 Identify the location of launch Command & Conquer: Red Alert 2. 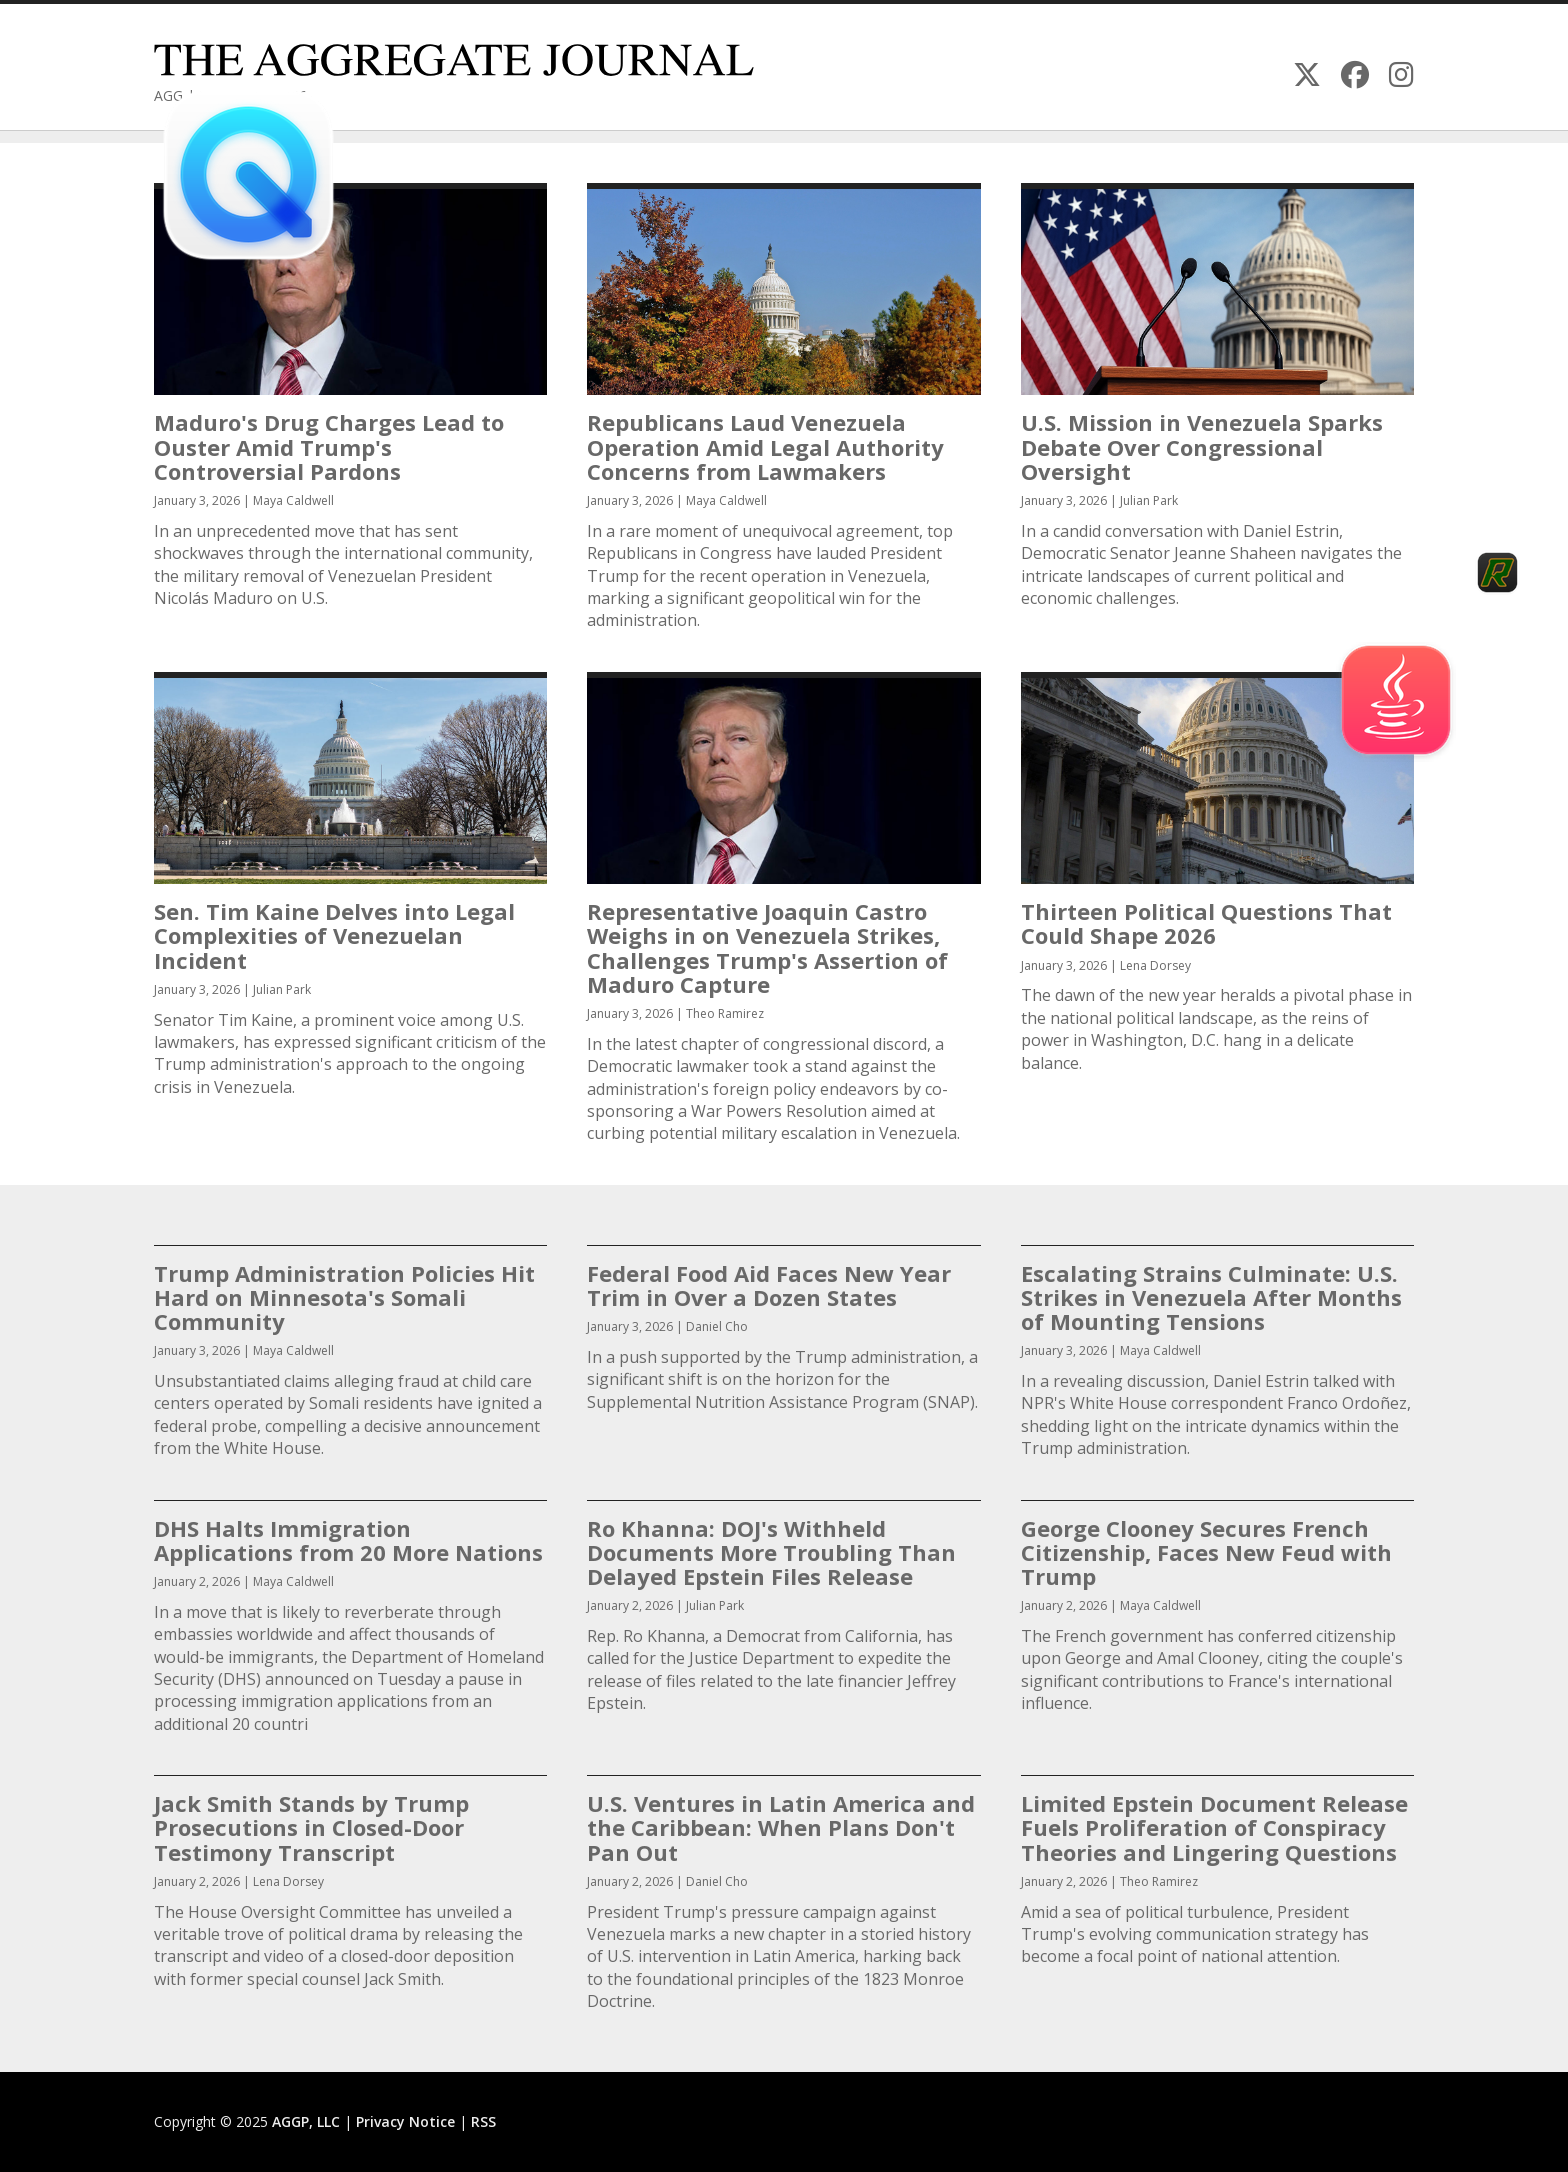
(1497, 572).